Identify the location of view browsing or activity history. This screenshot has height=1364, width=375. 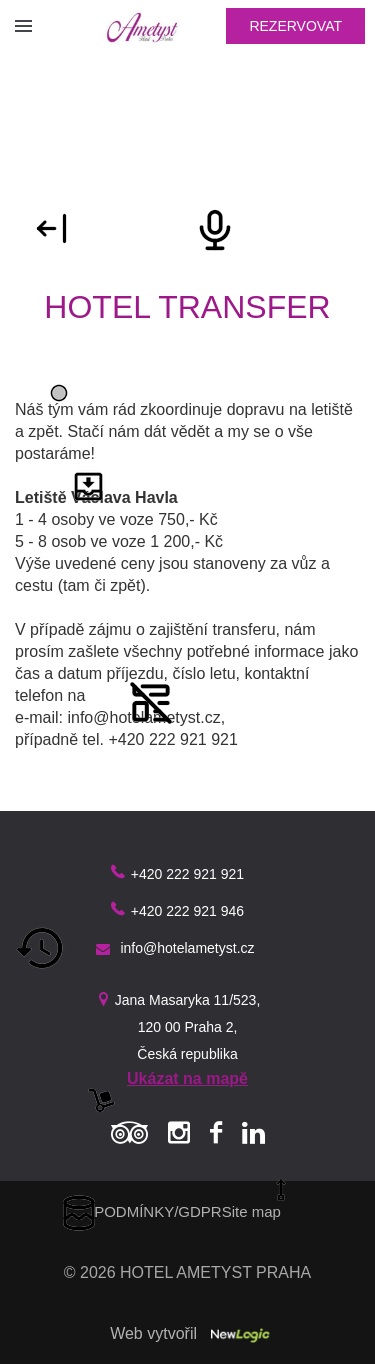
(40, 948).